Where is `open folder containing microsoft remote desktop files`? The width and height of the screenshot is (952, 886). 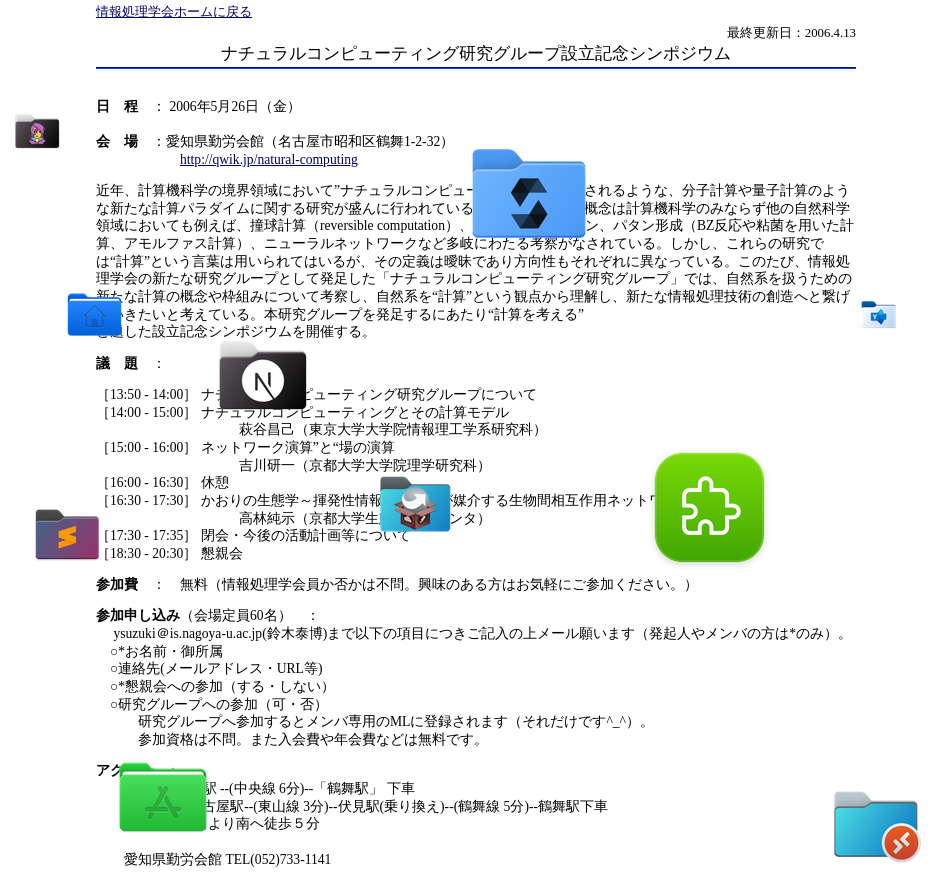 open folder containing microsoft remote desktop files is located at coordinates (875, 826).